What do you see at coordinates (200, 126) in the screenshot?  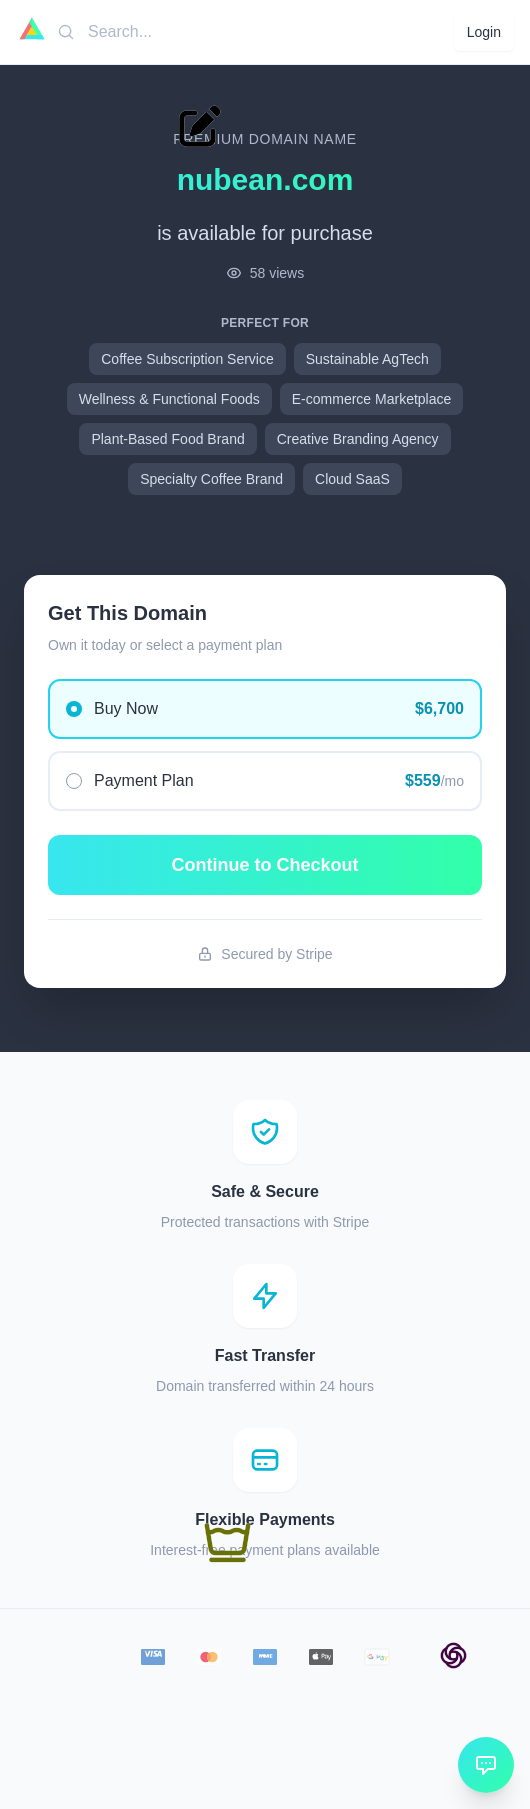 I see `edit or modify content` at bounding box center [200, 126].